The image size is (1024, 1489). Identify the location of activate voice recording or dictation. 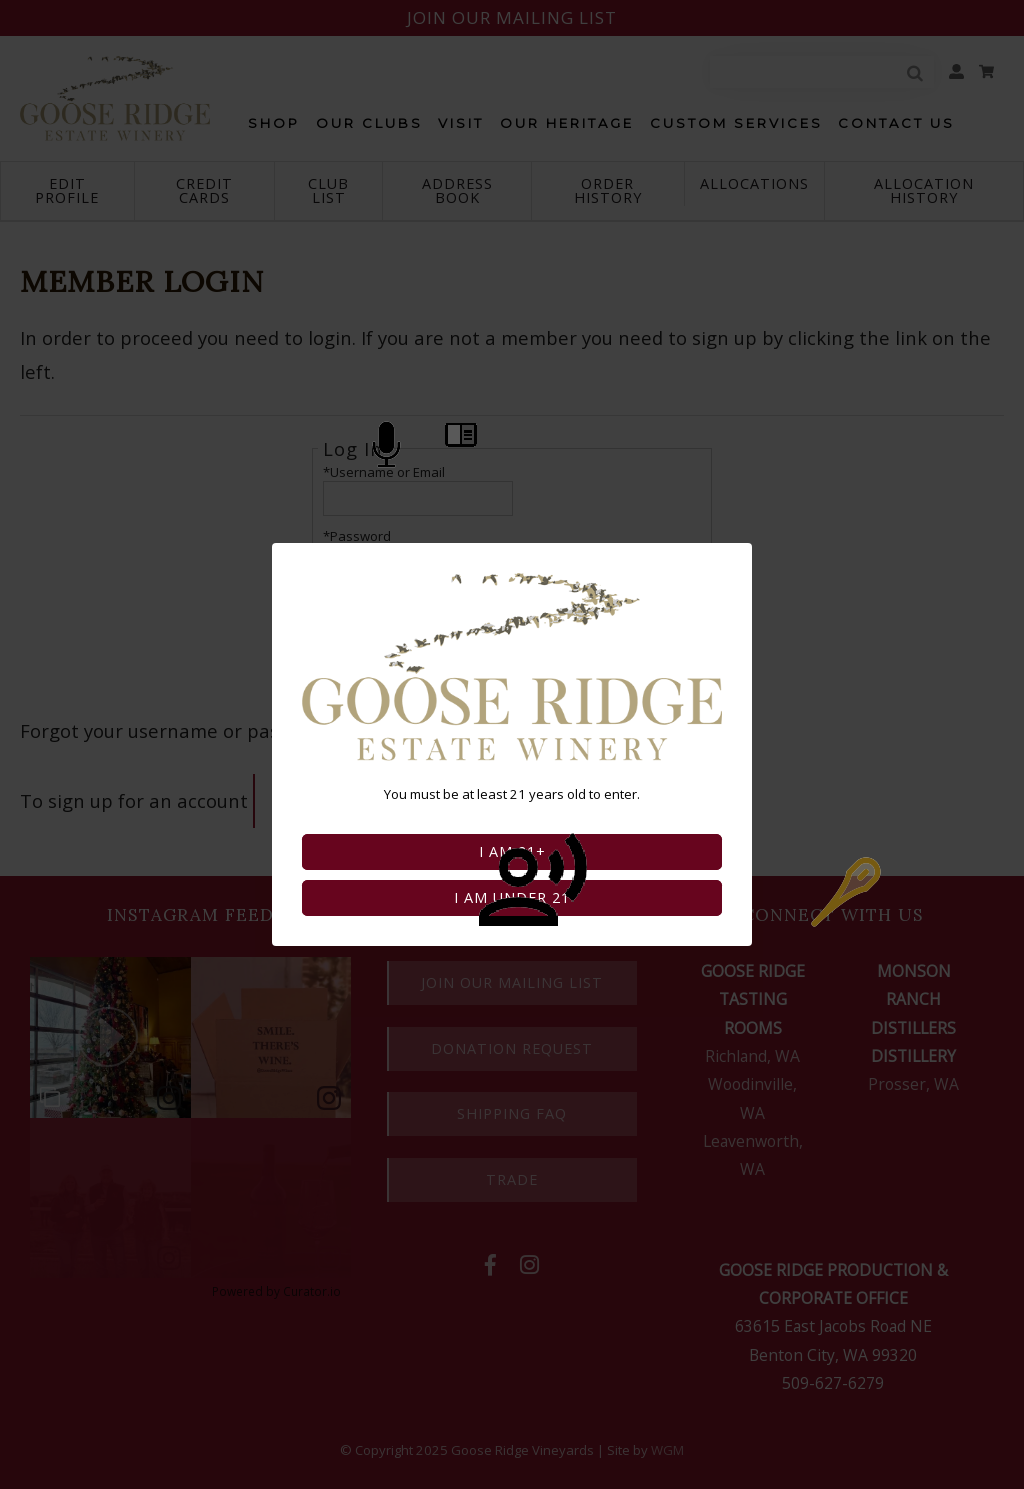
(533, 882).